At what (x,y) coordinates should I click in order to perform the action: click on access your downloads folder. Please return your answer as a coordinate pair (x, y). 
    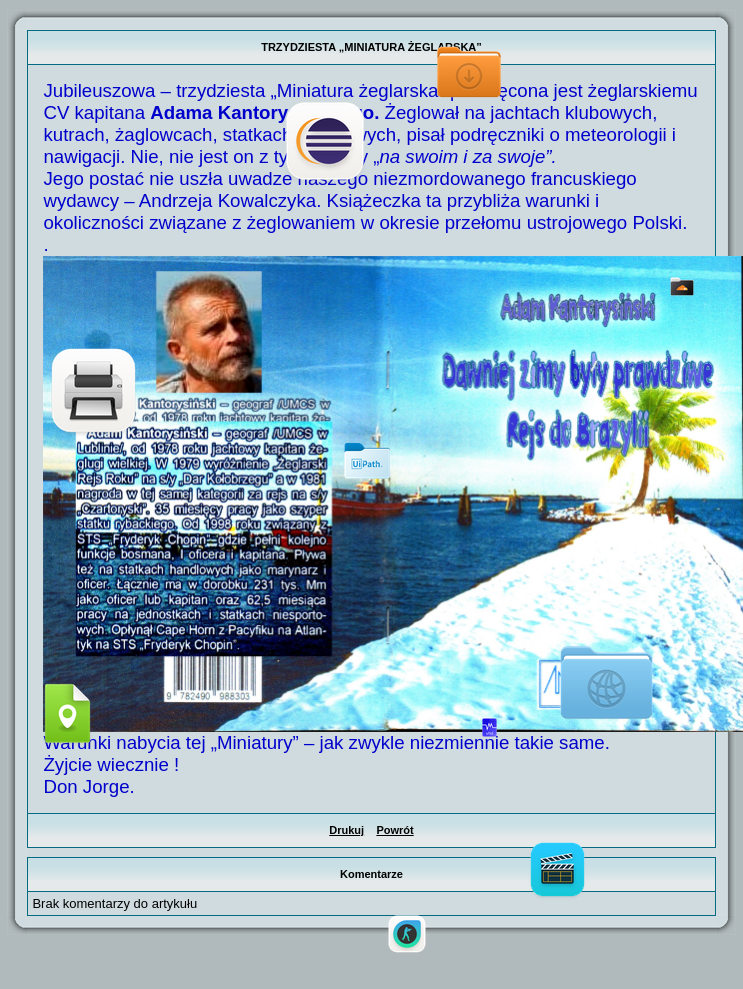
    Looking at the image, I should click on (469, 72).